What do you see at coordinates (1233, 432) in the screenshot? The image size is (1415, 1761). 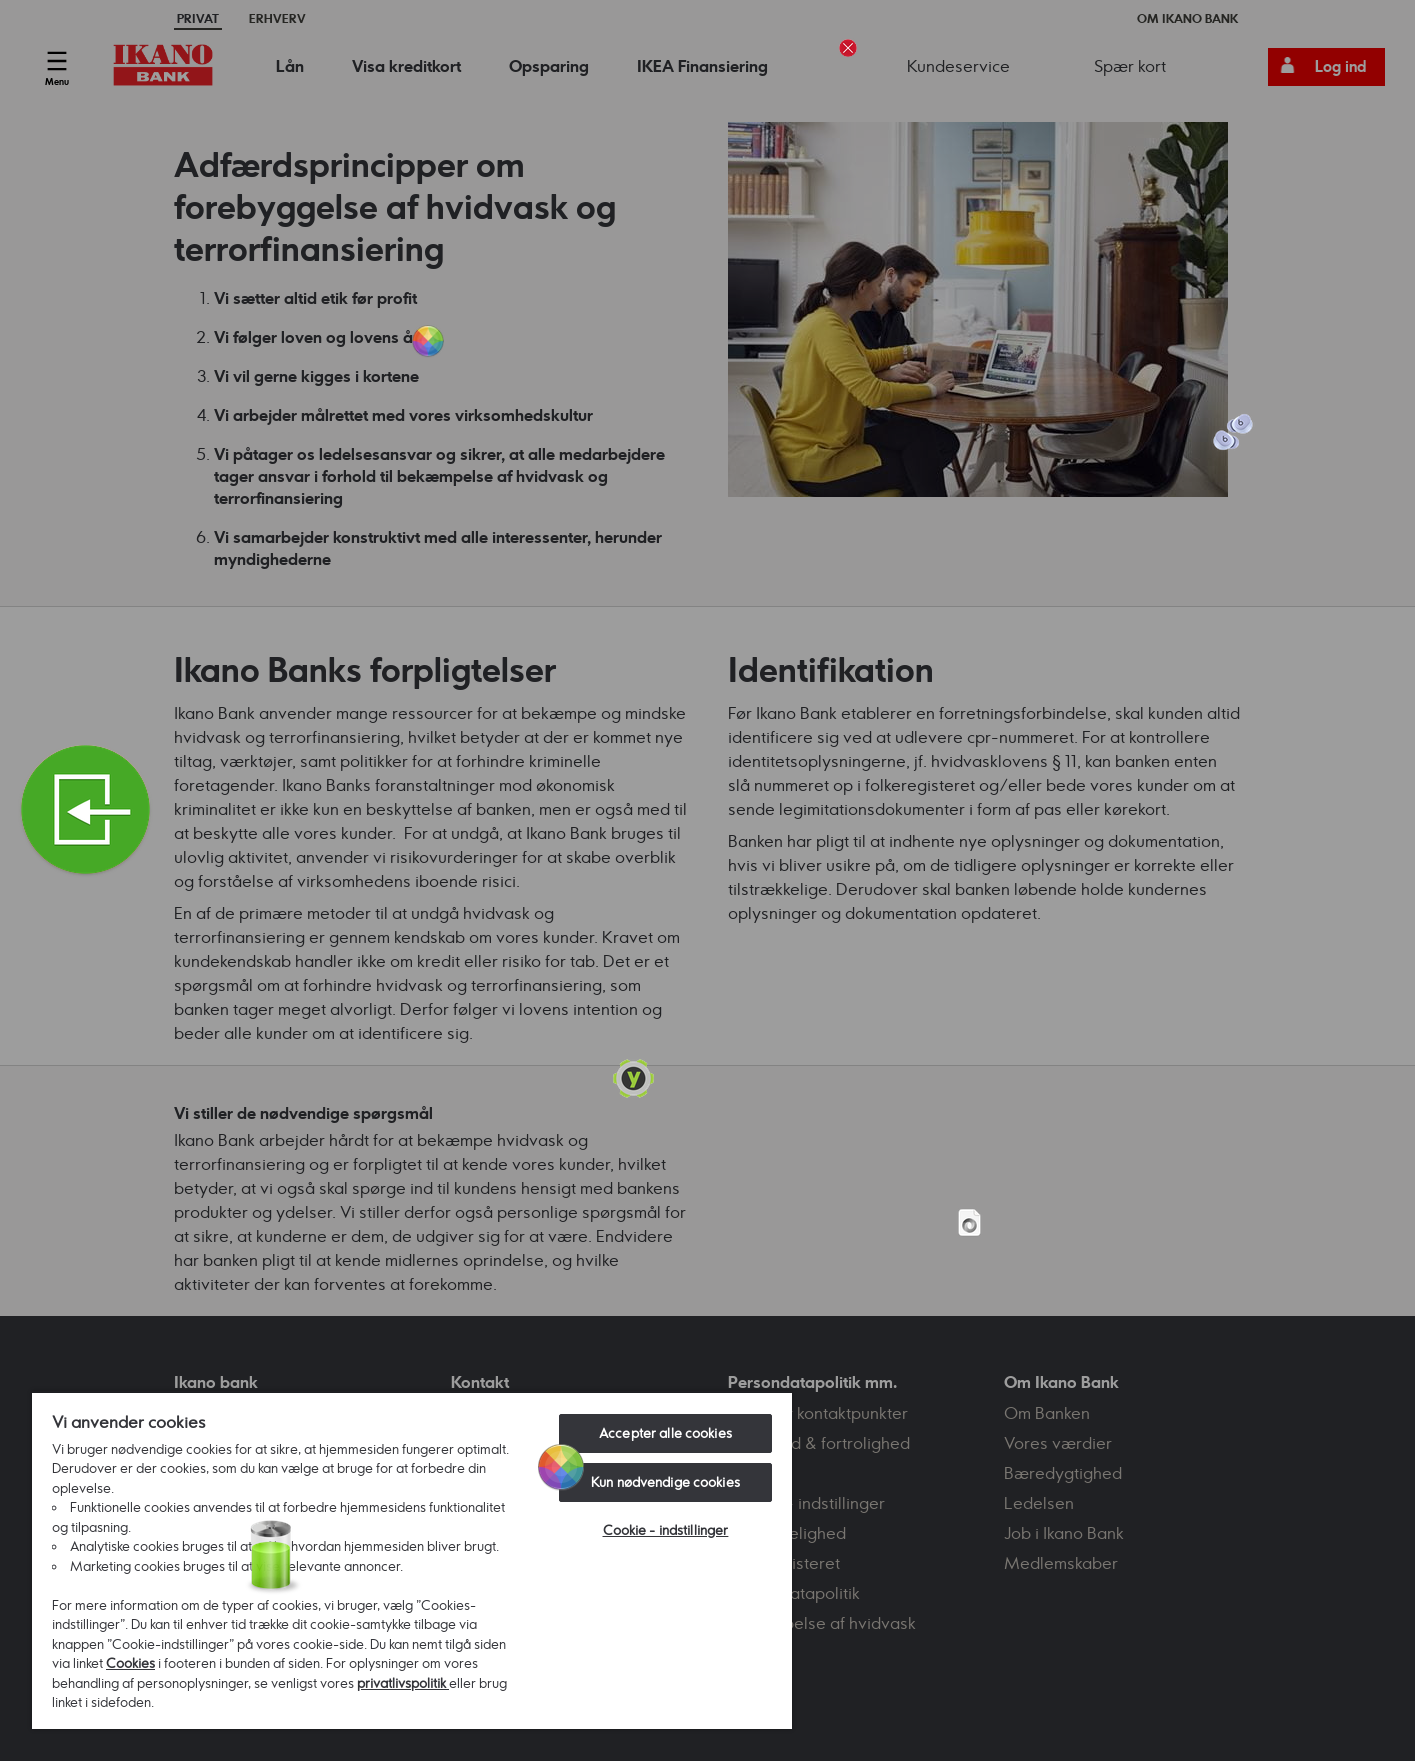 I see `connect Beats earbuds via bluetooth` at bounding box center [1233, 432].